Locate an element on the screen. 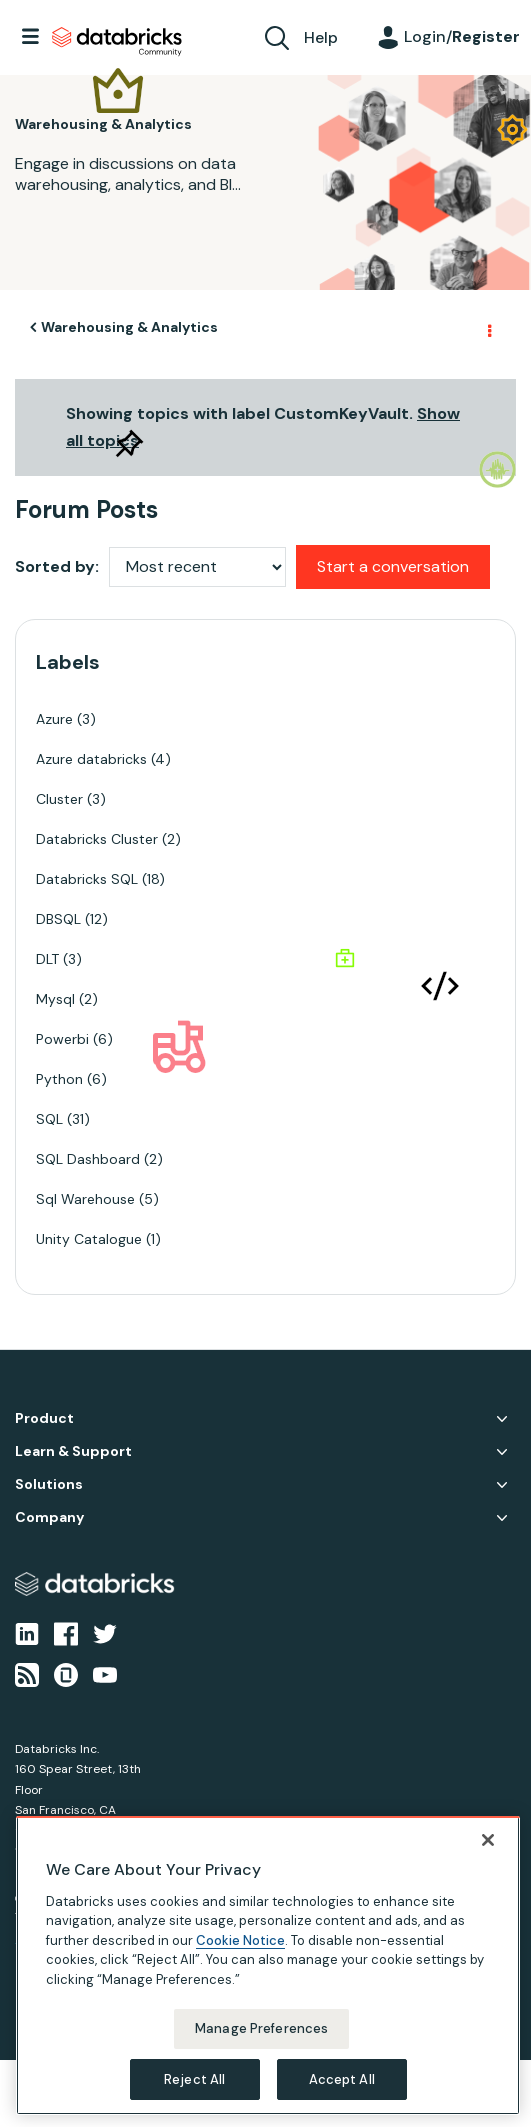  select e-bike as transportation mode is located at coordinates (178, 1048).